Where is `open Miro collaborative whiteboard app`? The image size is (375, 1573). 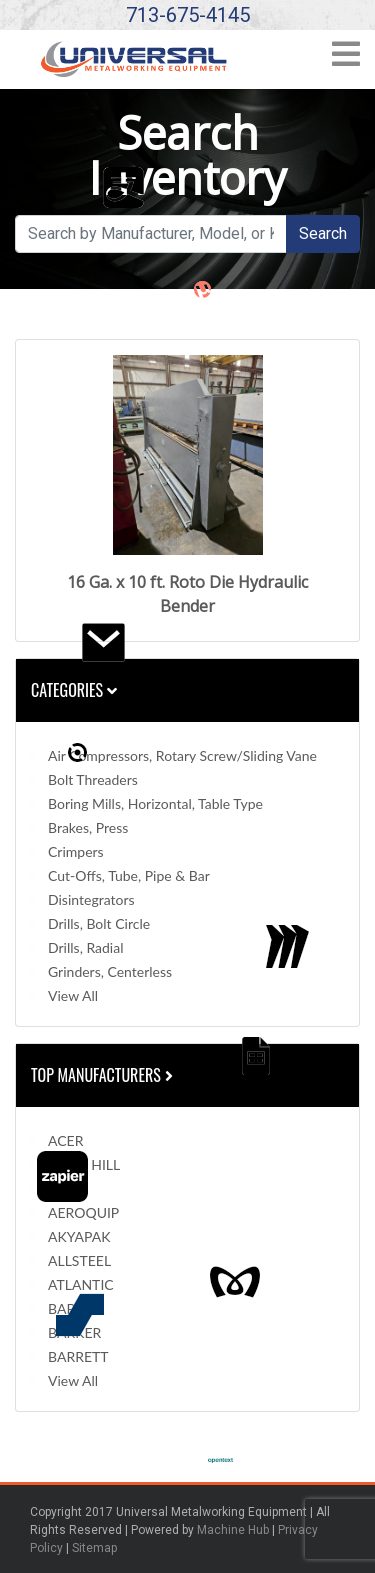 open Miro collaborative whiteboard app is located at coordinates (287, 946).